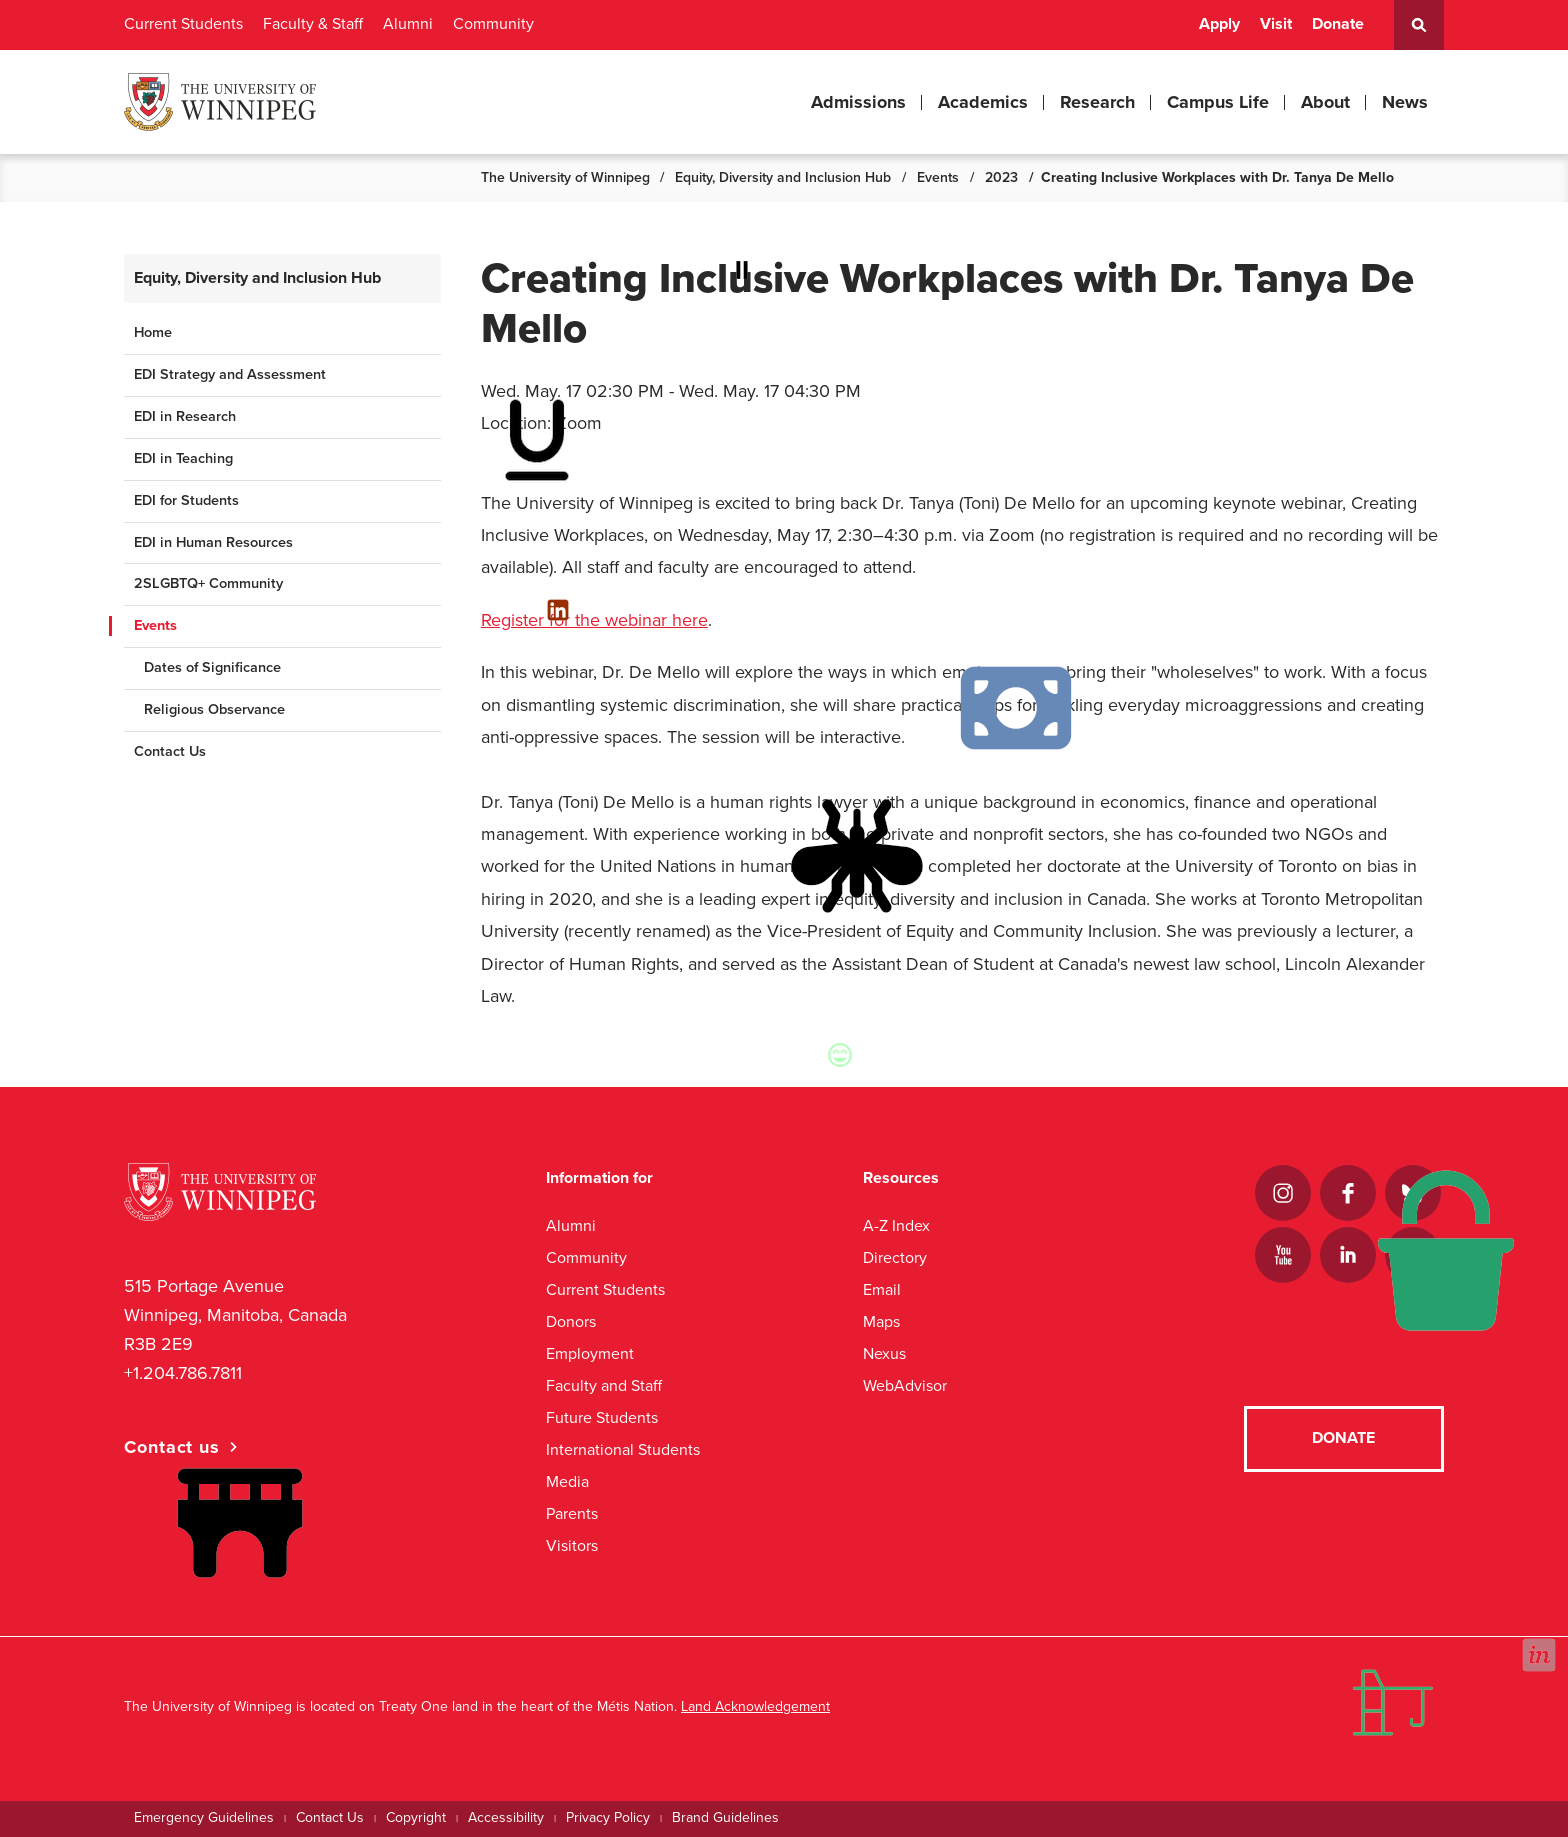 Image resolution: width=1568 pixels, height=1837 pixels. Describe the element at coordinates (1016, 708) in the screenshot. I see `view payment or billing information` at that location.